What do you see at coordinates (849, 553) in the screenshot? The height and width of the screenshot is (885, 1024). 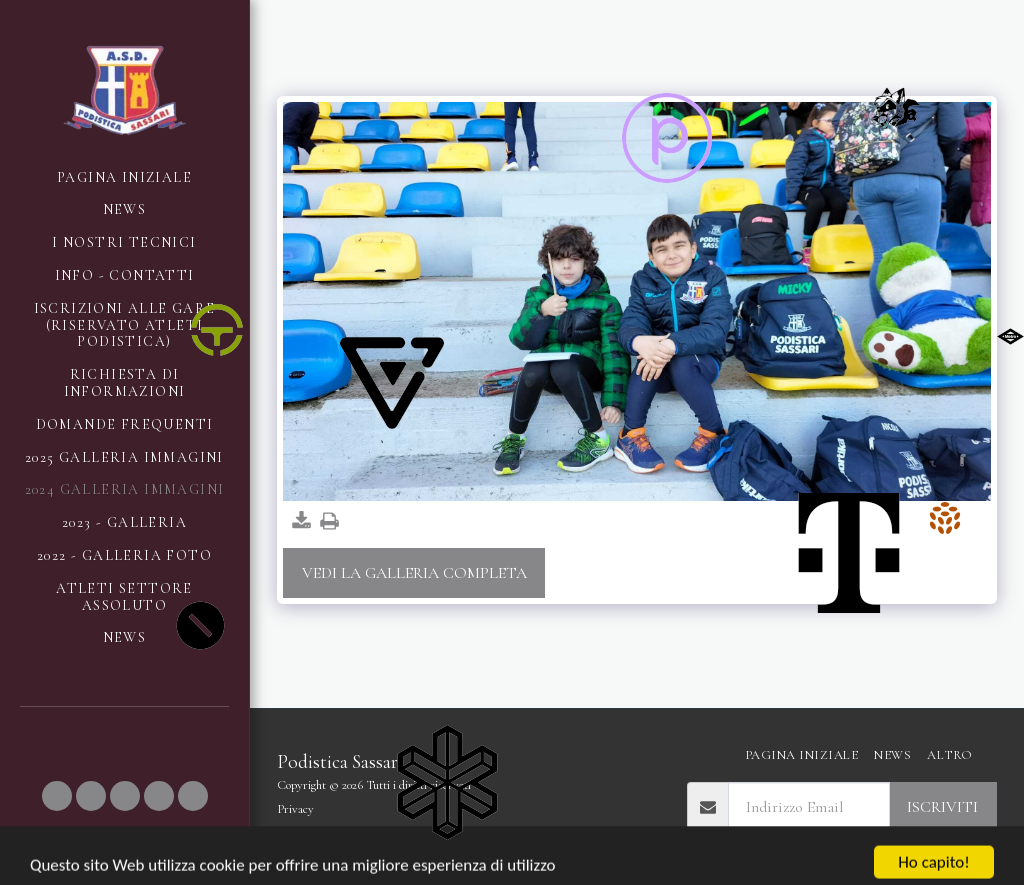 I see `deutsche telekom company logo` at bounding box center [849, 553].